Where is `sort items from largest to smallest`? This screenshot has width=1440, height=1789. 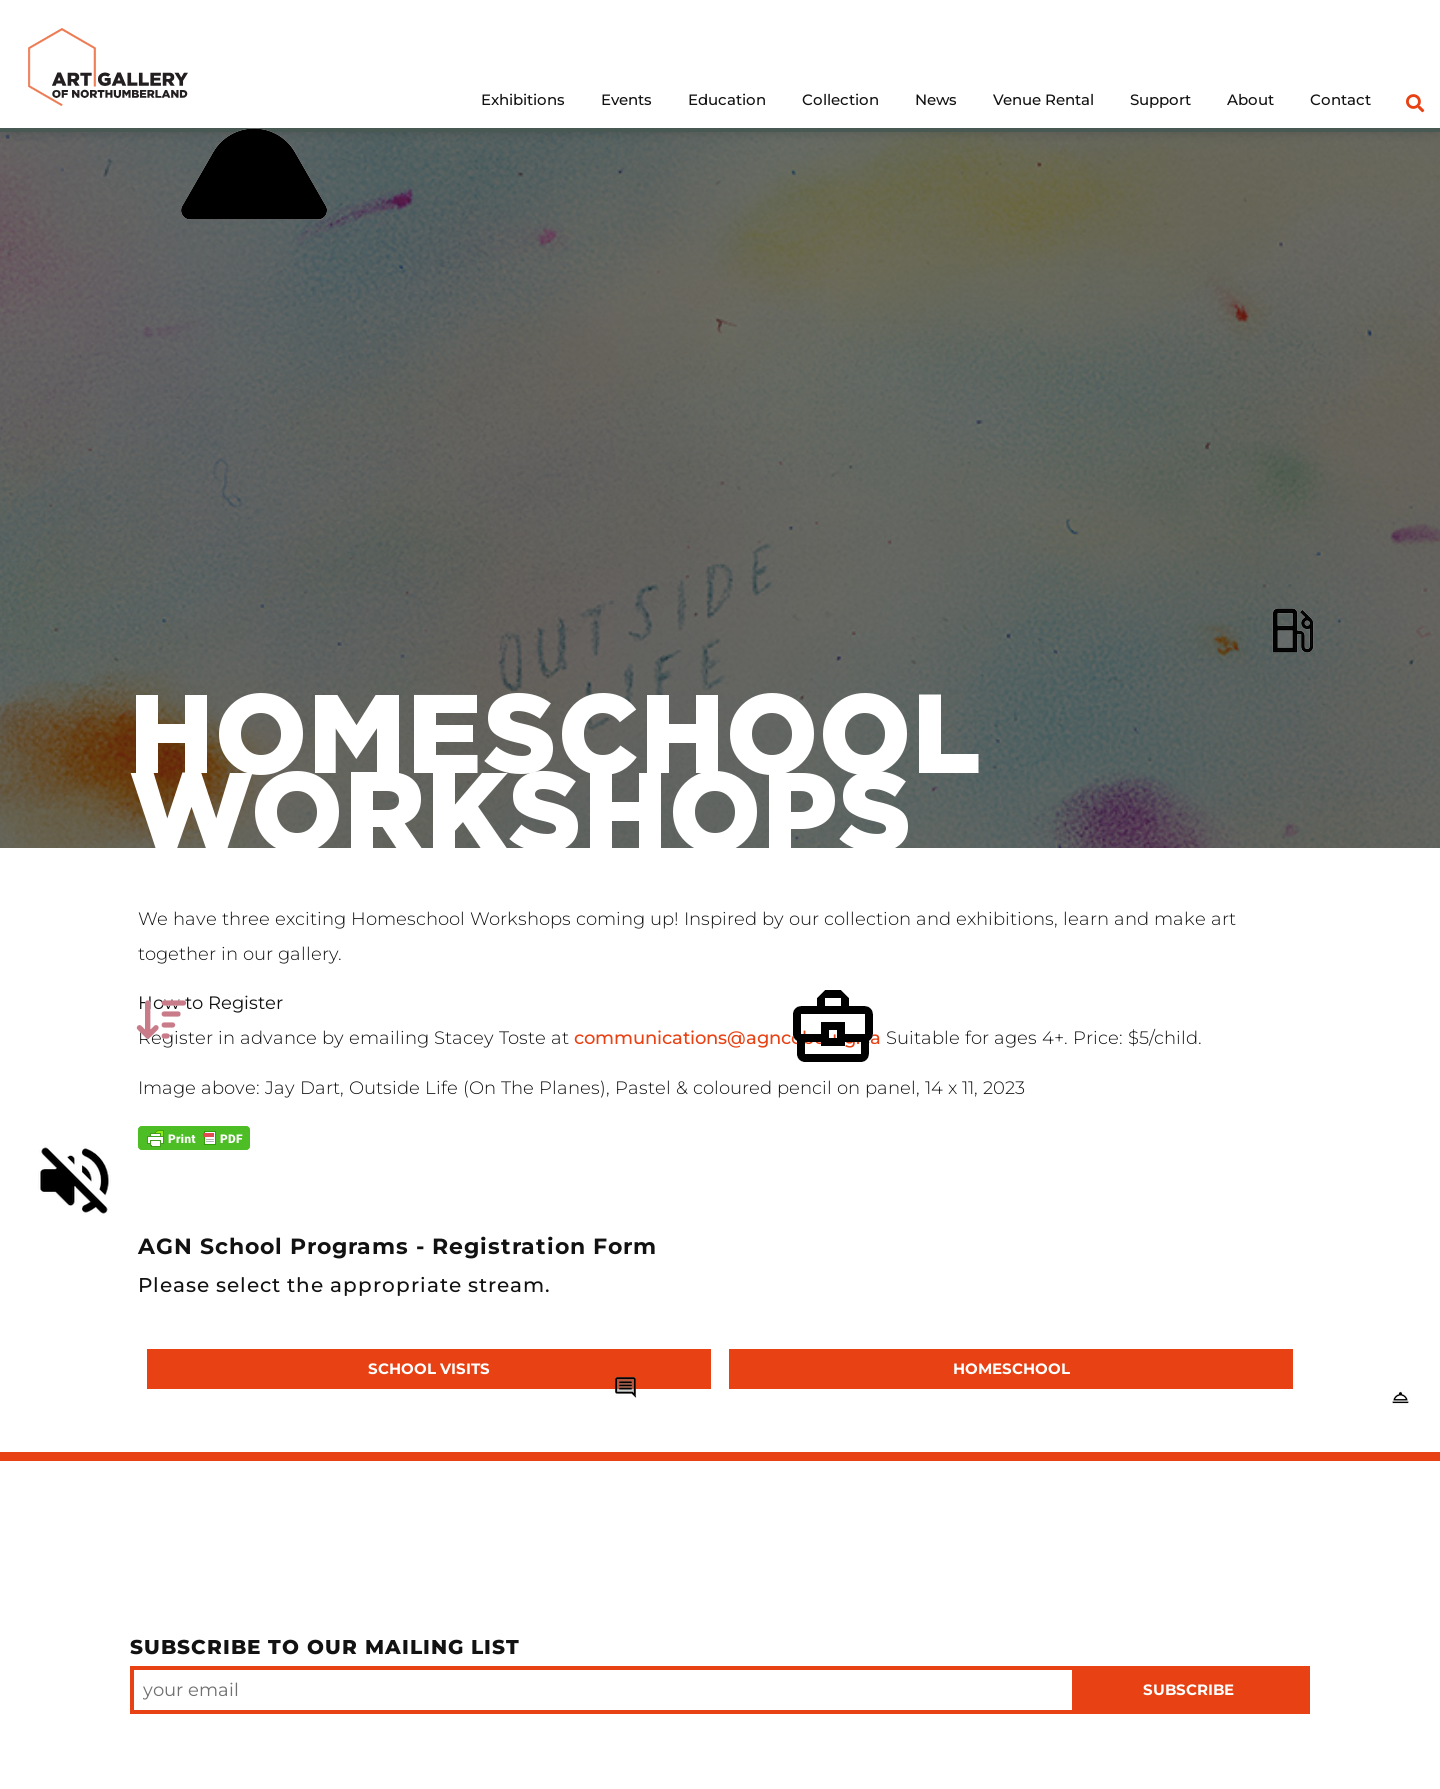
sort items from largest to smallest is located at coordinates (161, 1019).